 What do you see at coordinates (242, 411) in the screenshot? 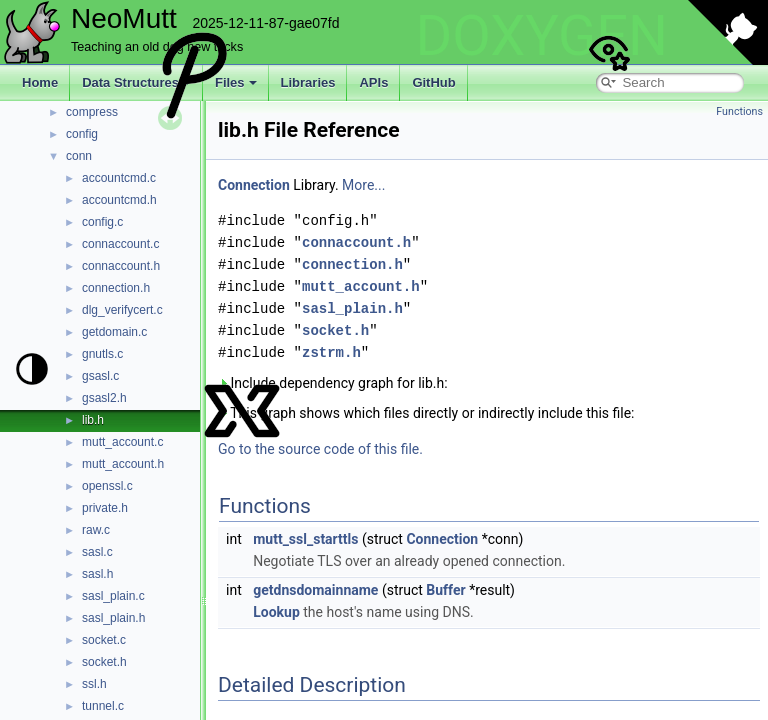
I see `xdeep brand logo` at bounding box center [242, 411].